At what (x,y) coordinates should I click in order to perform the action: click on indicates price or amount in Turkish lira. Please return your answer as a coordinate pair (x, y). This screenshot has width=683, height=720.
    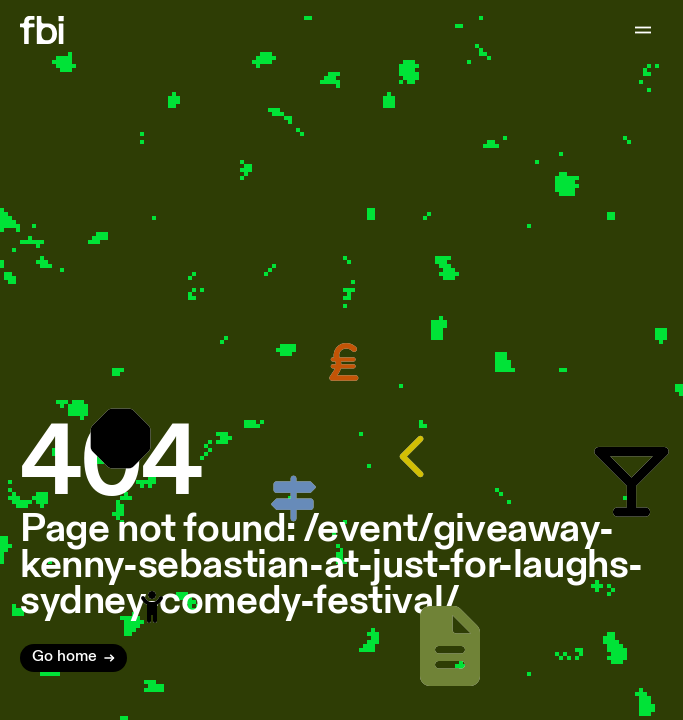
    Looking at the image, I should click on (344, 361).